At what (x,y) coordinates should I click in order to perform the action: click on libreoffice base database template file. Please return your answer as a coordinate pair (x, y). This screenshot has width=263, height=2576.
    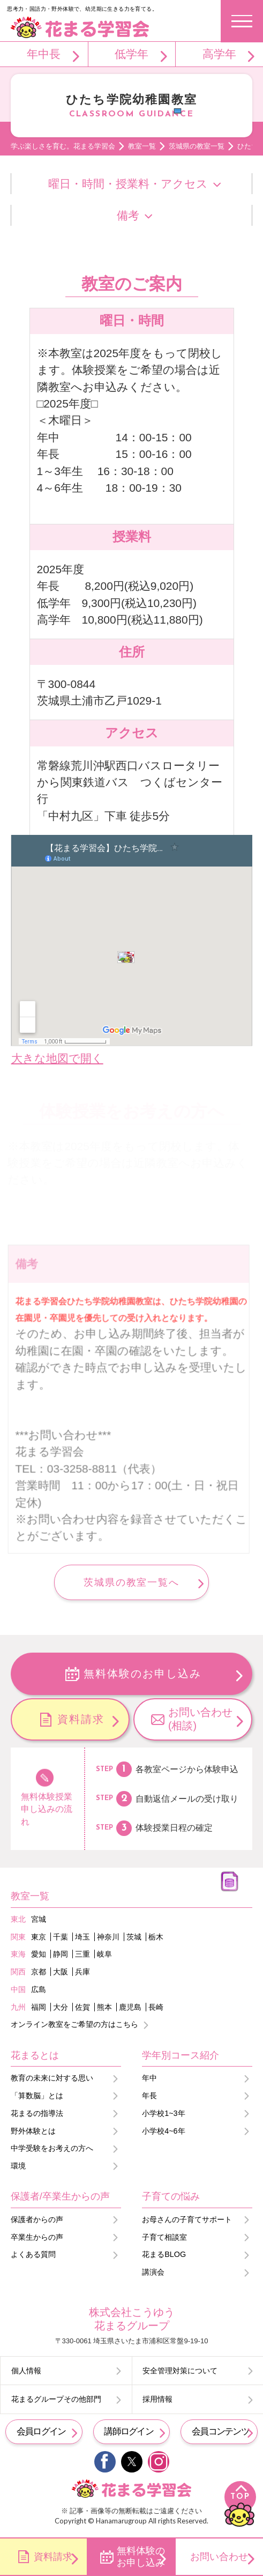
    Looking at the image, I should click on (229, 1881).